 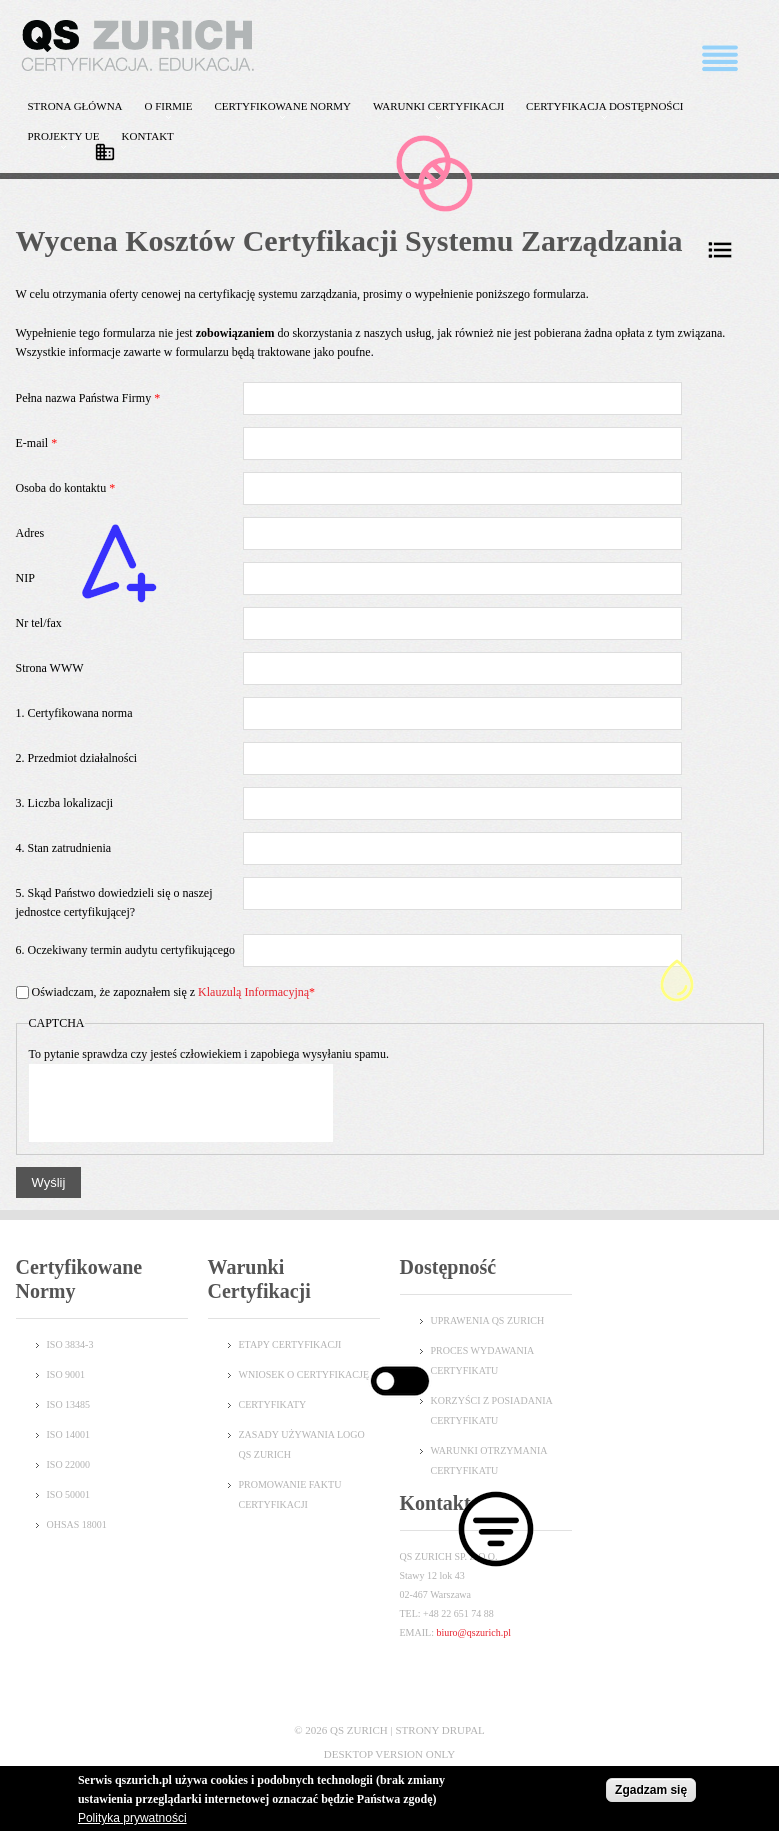 What do you see at coordinates (400, 1381) in the screenshot?
I see `toggle switch in off position` at bounding box center [400, 1381].